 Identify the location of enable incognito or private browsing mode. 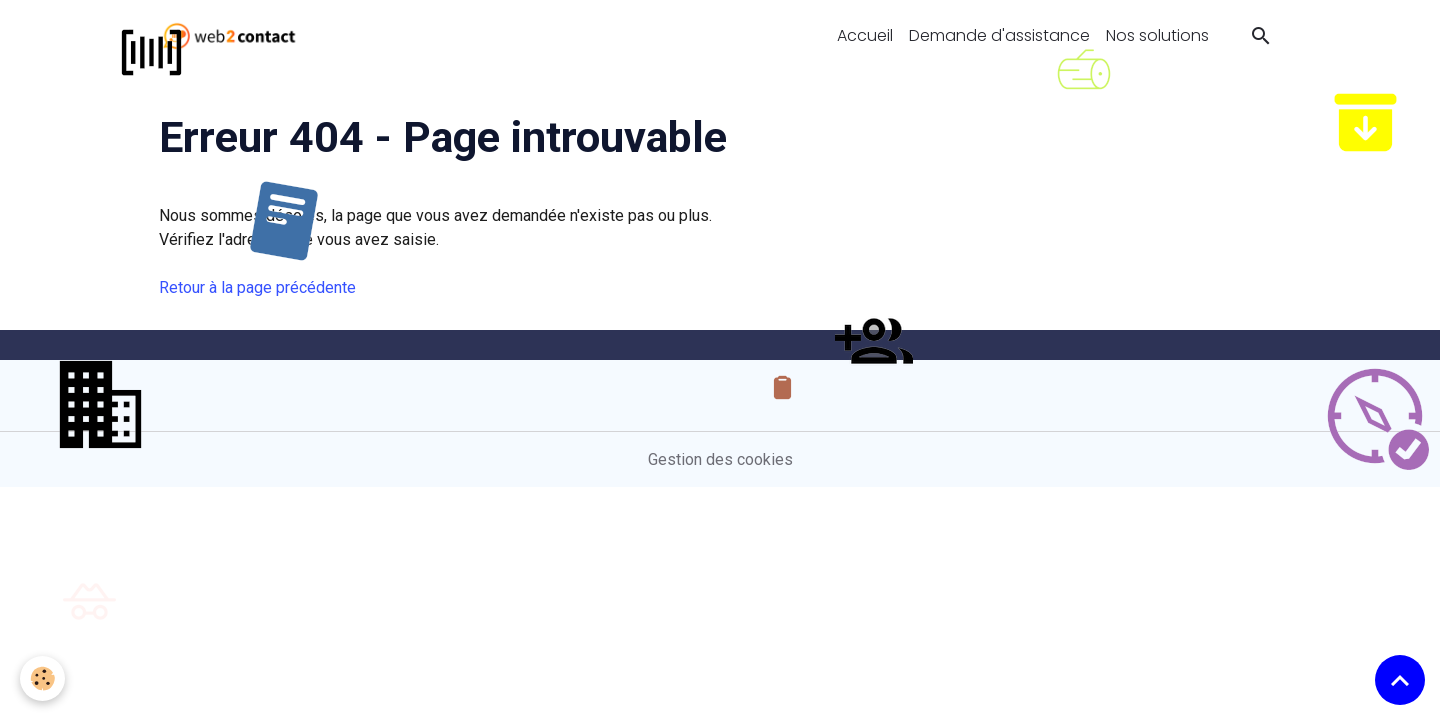
(89, 601).